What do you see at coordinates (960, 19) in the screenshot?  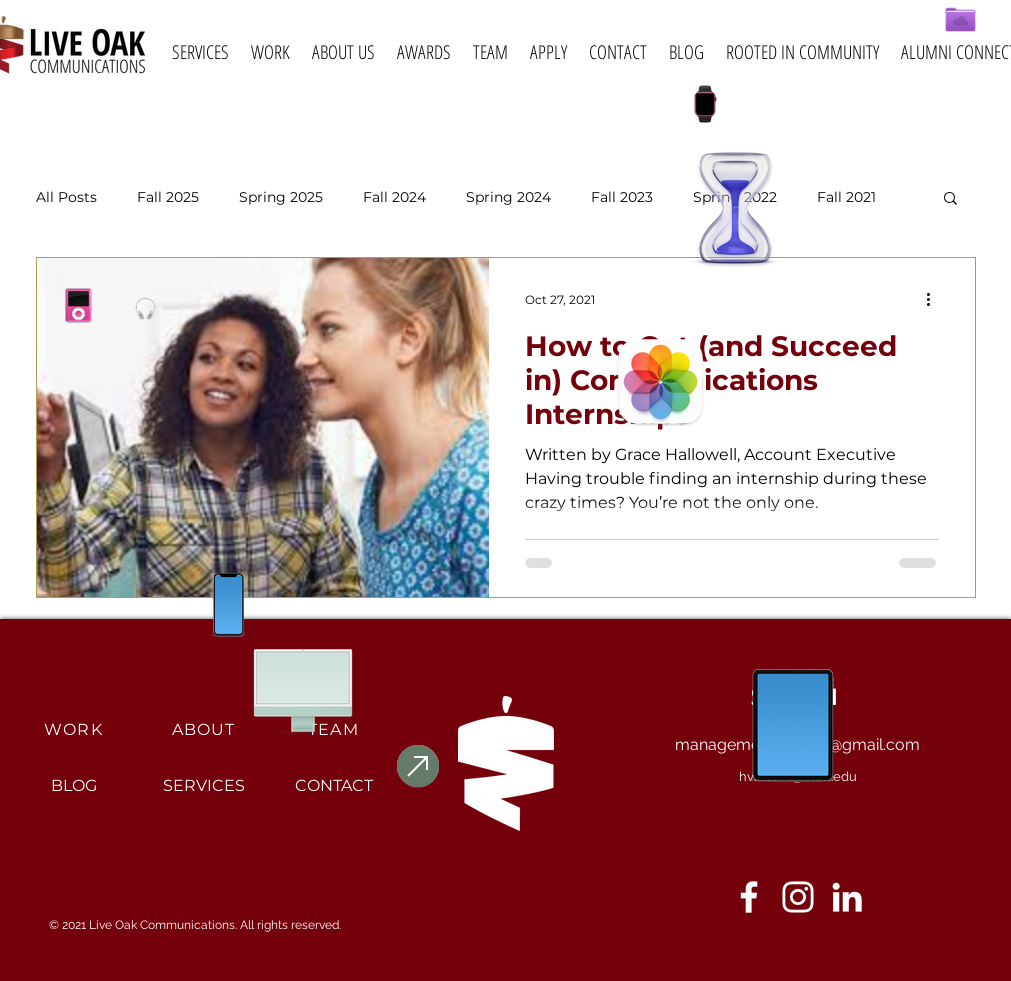 I see `access cloud-synced files and folders` at bounding box center [960, 19].